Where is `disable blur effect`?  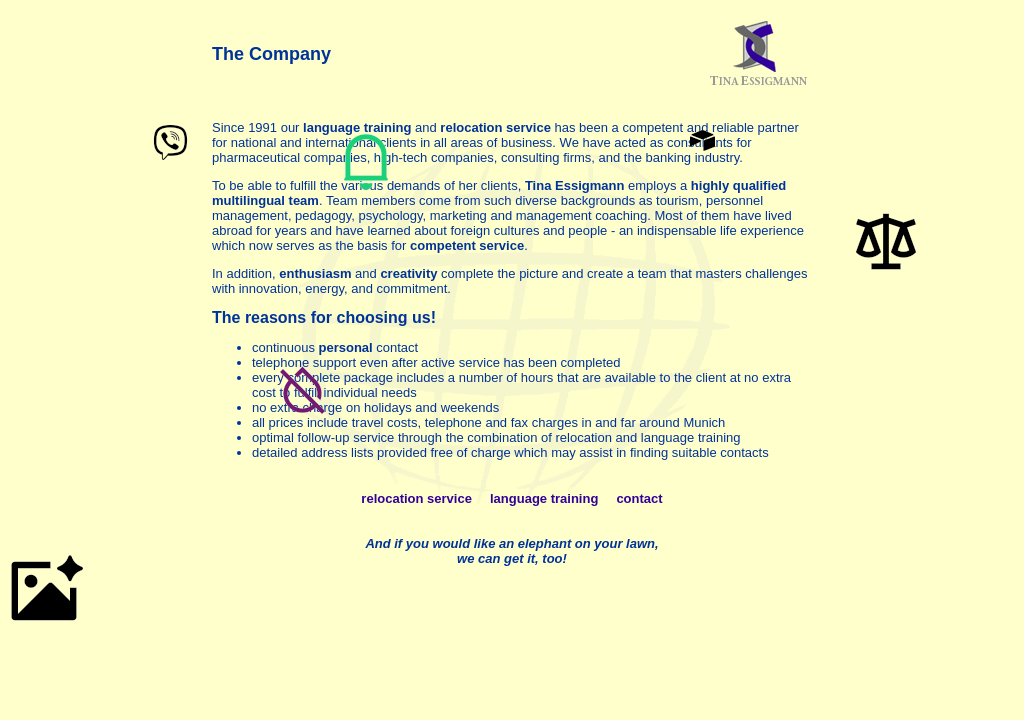
disable blur effect is located at coordinates (302, 391).